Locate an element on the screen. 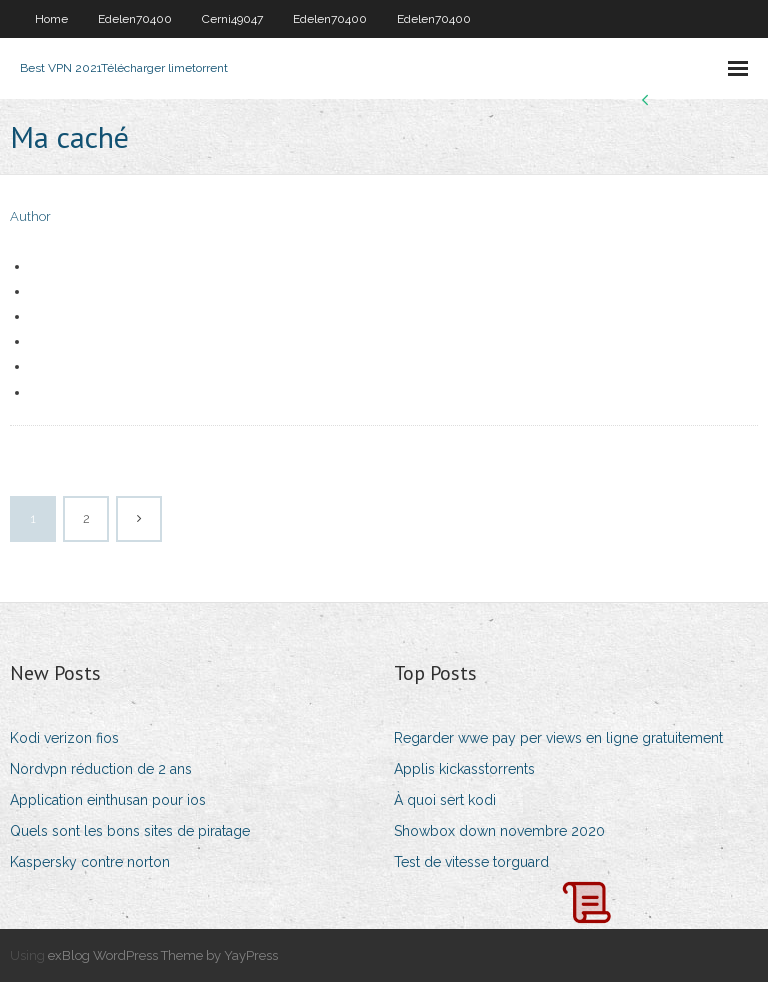  go back to the previous screen is located at coordinates (645, 100).